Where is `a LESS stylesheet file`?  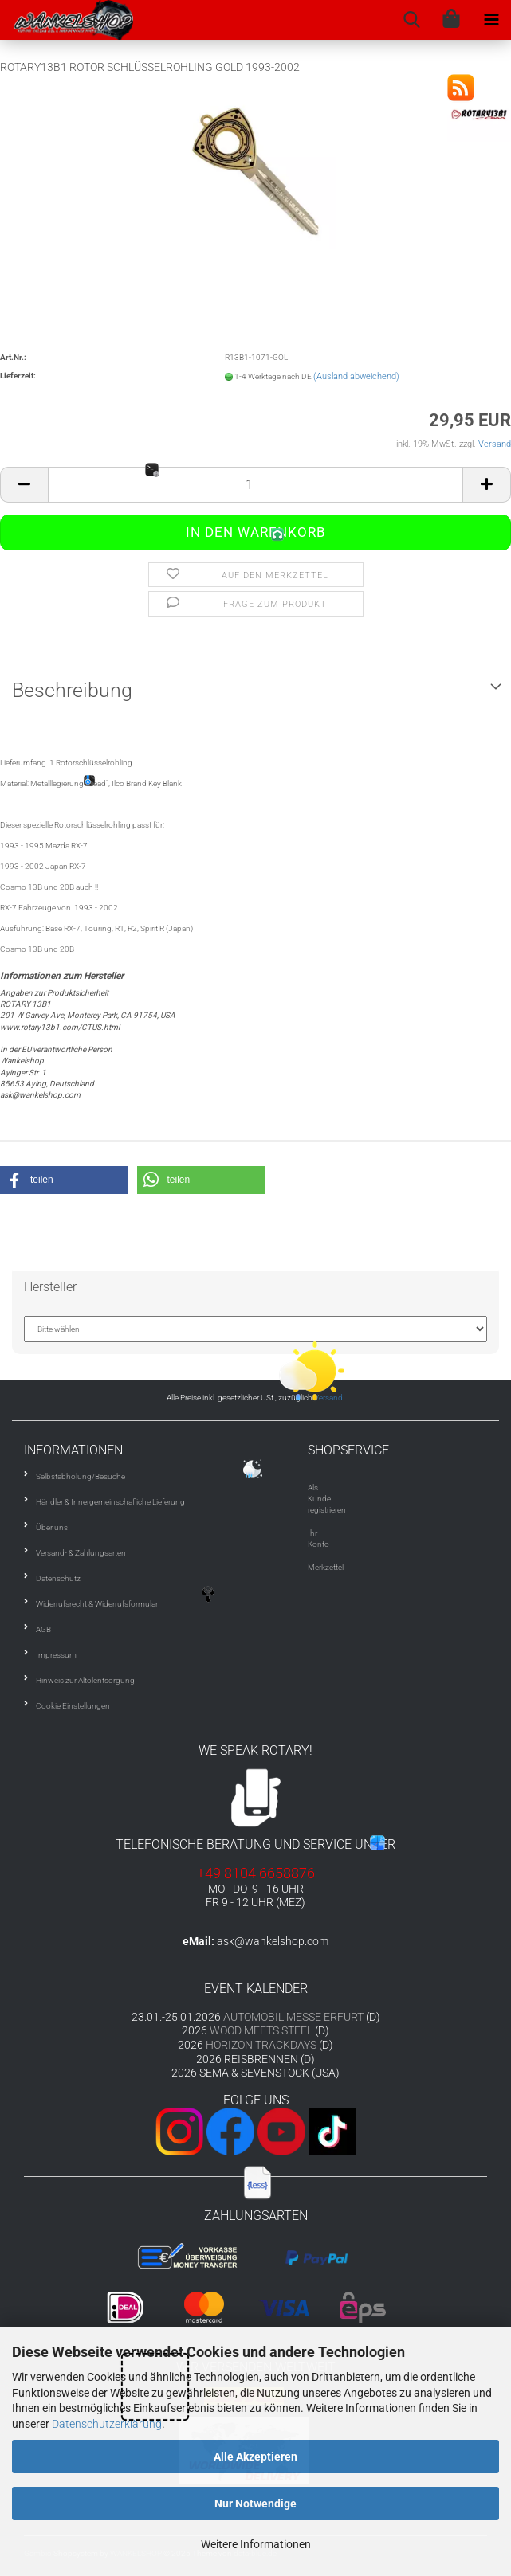 a LESS stylesheet file is located at coordinates (257, 2183).